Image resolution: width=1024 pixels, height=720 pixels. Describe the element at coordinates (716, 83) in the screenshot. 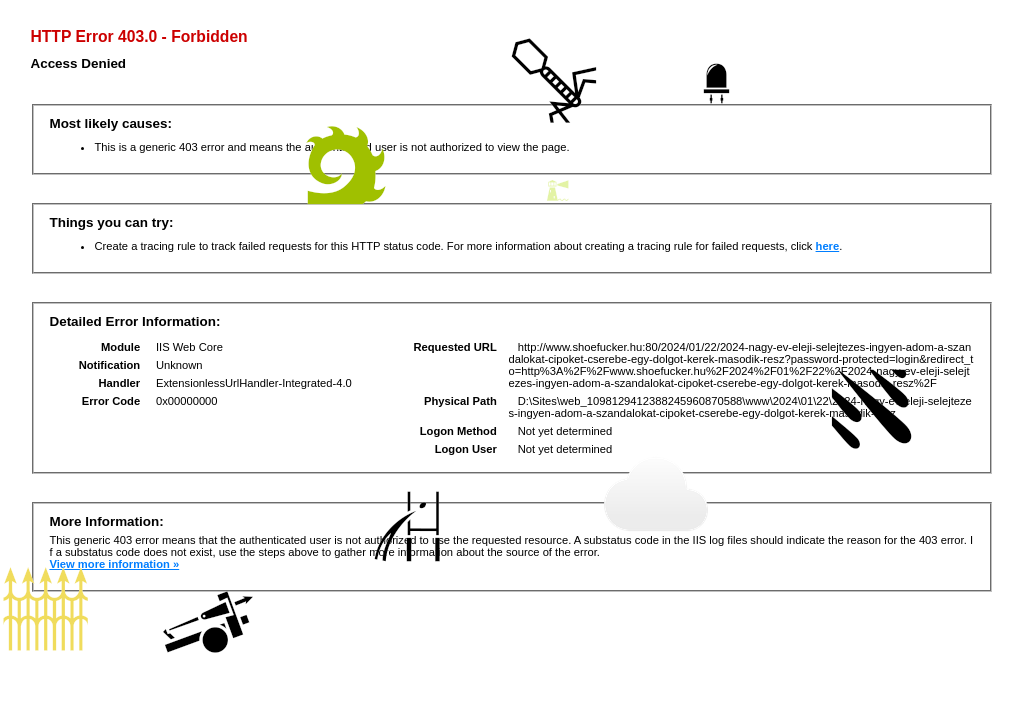

I see `indicates device power status` at that location.